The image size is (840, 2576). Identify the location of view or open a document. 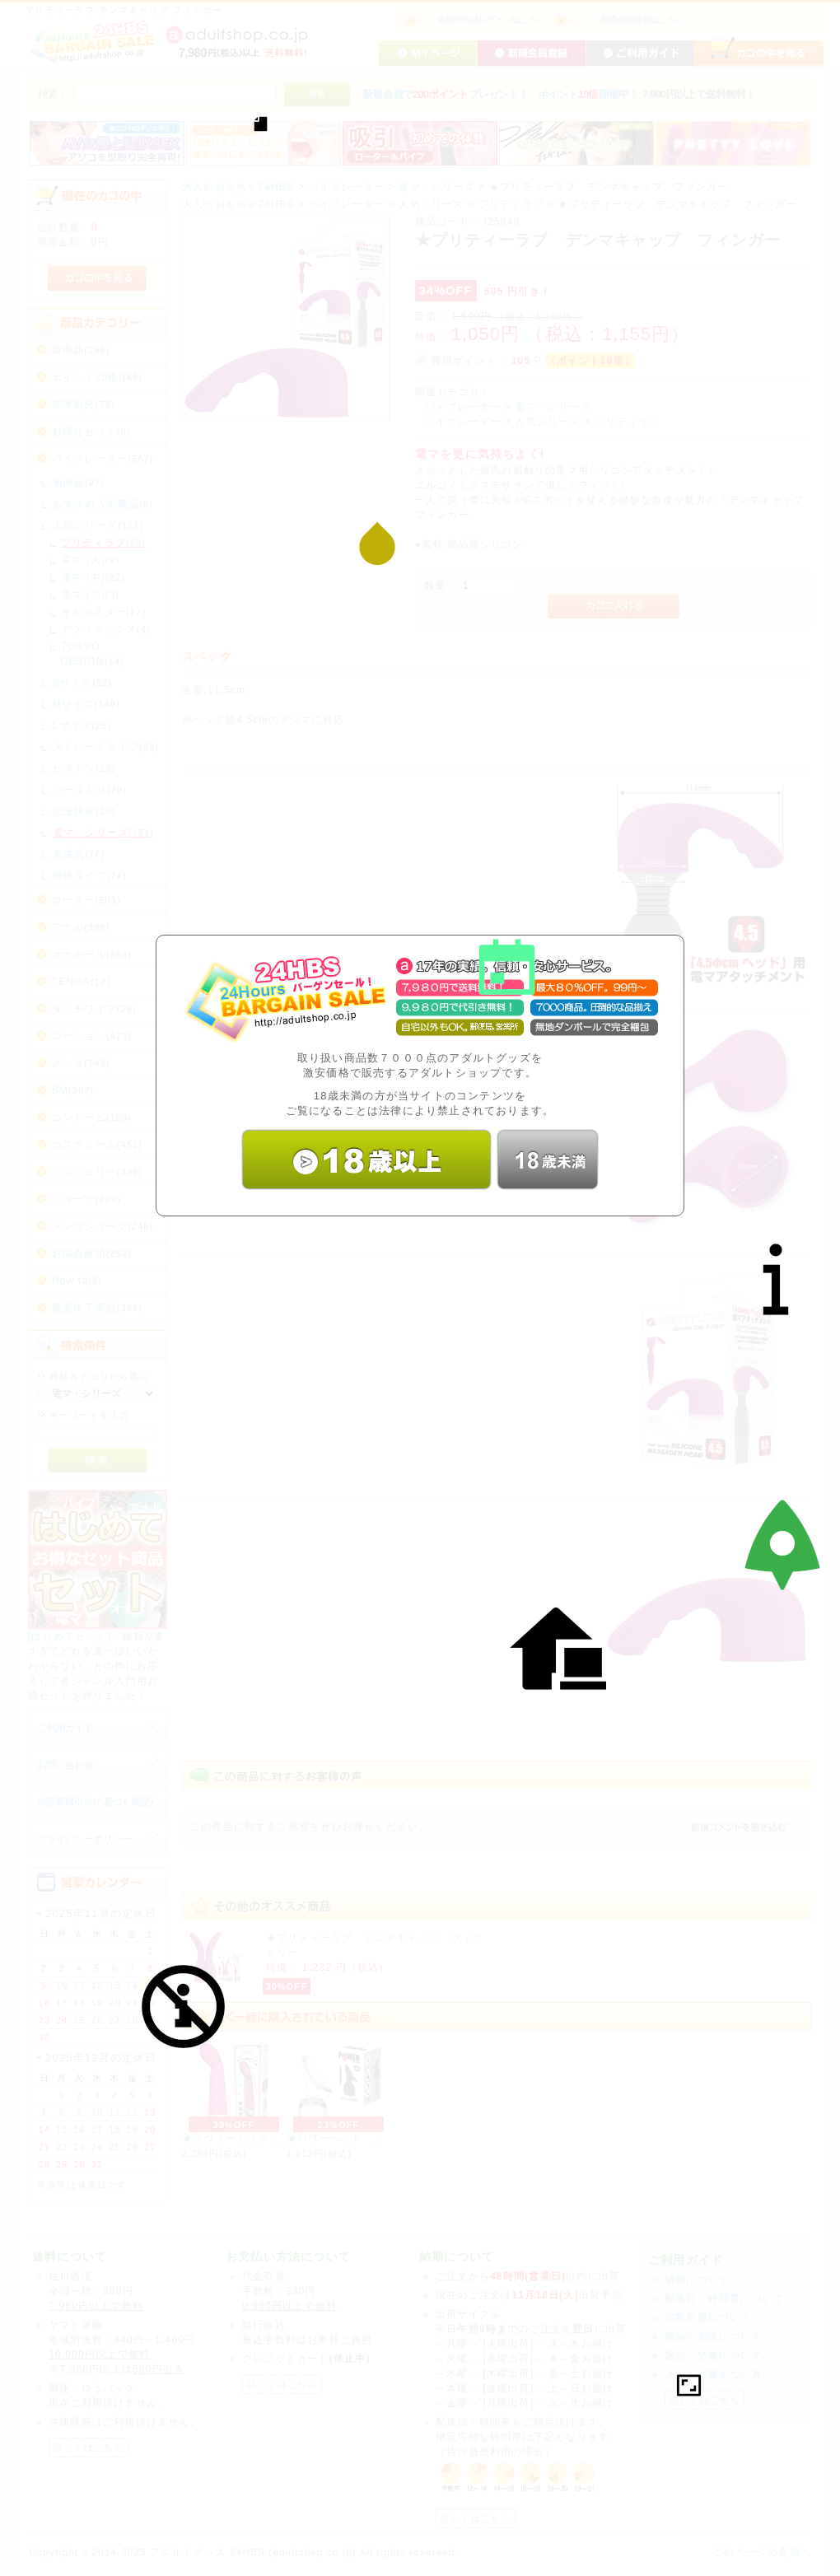
(260, 124).